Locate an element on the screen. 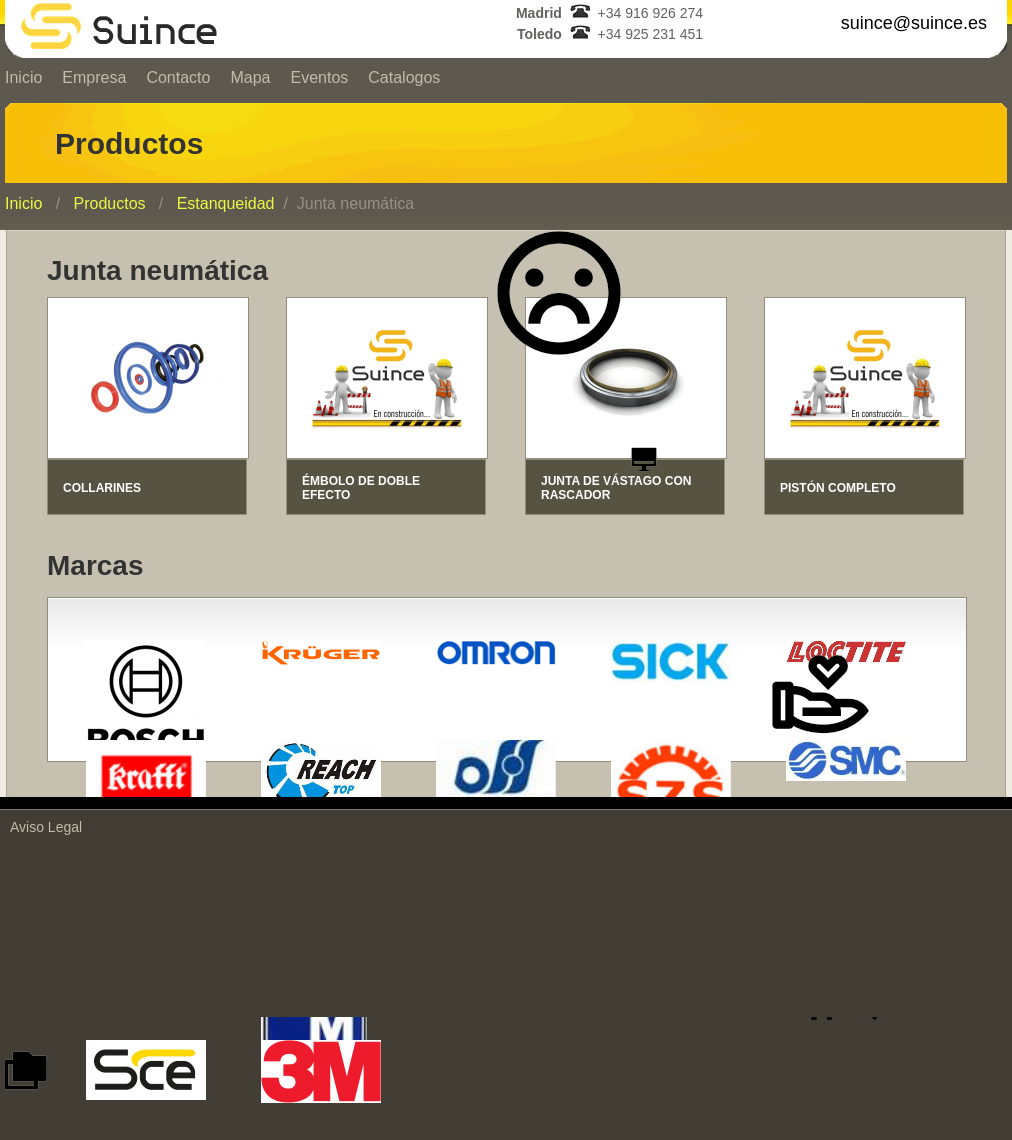 Image resolution: width=1012 pixels, height=1140 pixels. make a donation or charitable contribution is located at coordinates (819, 694).